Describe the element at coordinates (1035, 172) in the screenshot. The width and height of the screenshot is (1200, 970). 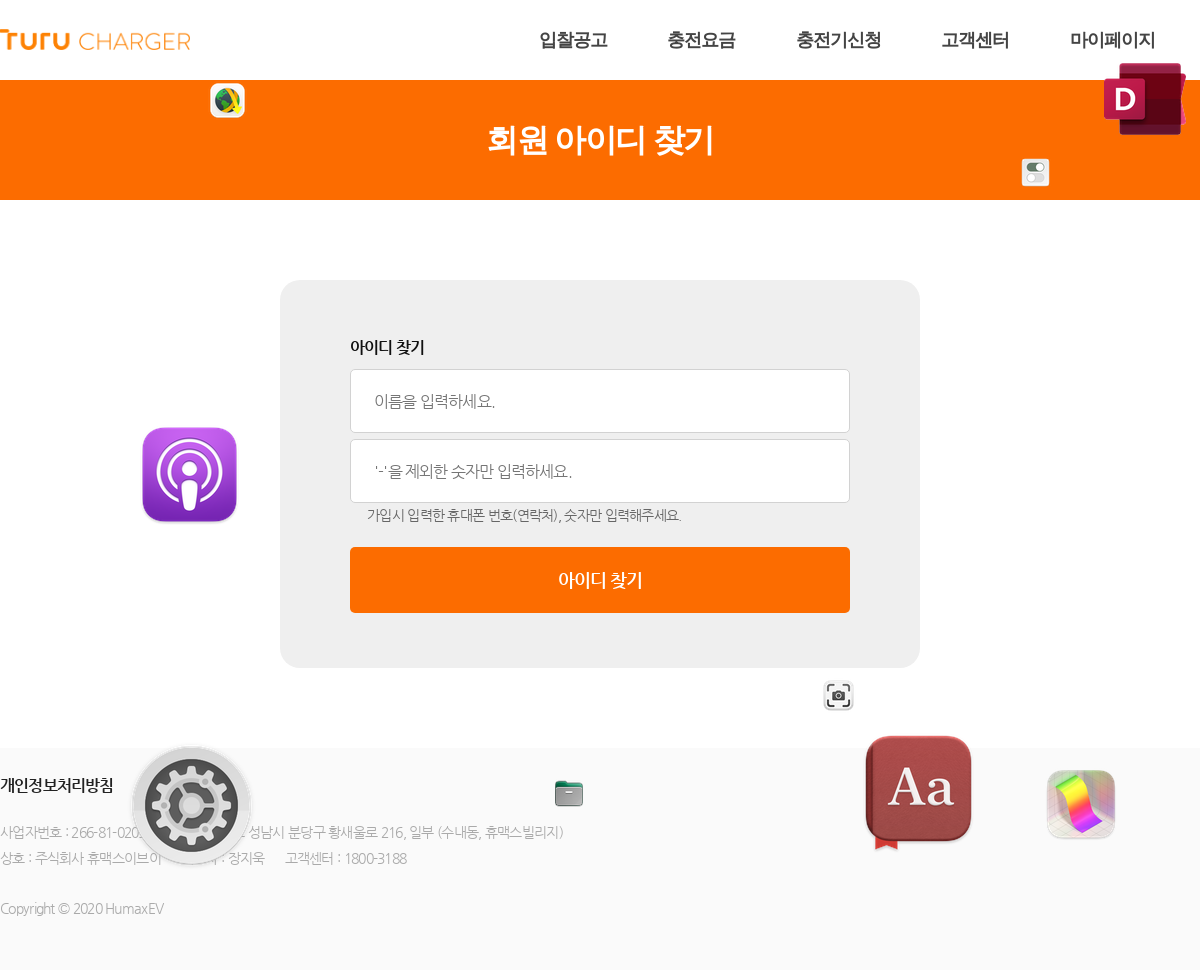
I see `open desktop preferences or settings` at that location.